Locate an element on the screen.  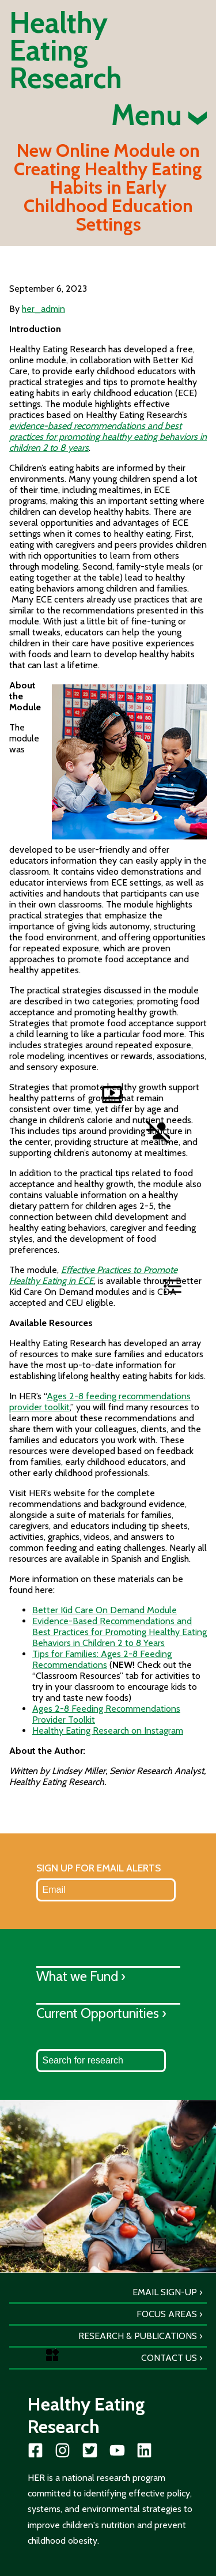
indicates item number 7 in a numbered list or gallery is located at coordinates (158, 2246).